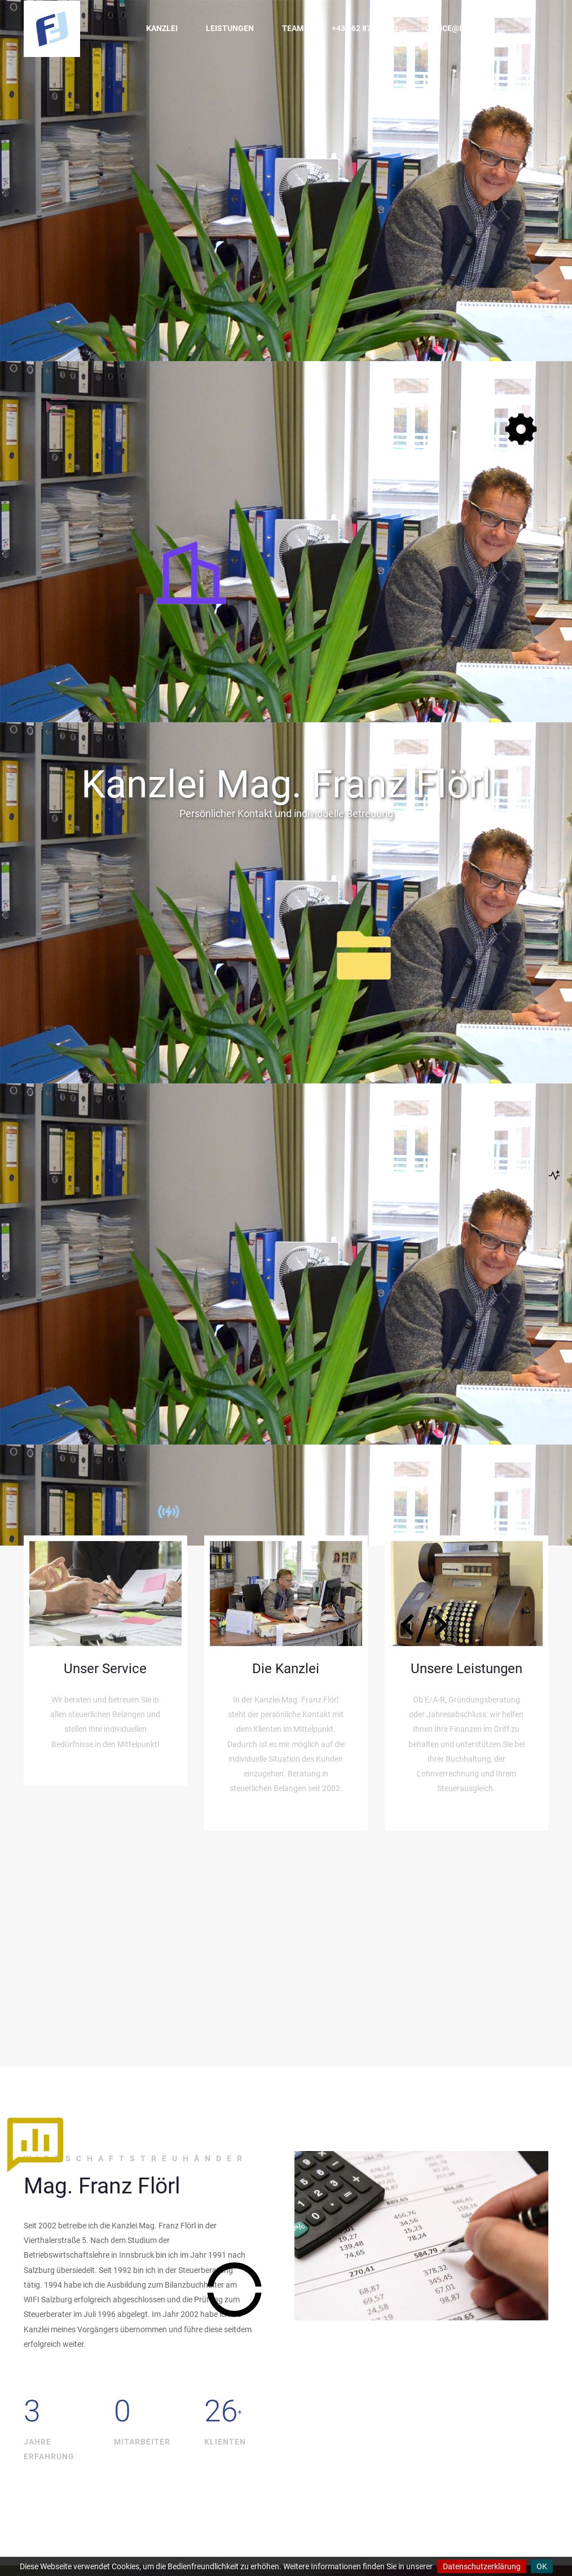 The image size is (572, 2576). I want to click on open folder to view files, so click(364, 955).